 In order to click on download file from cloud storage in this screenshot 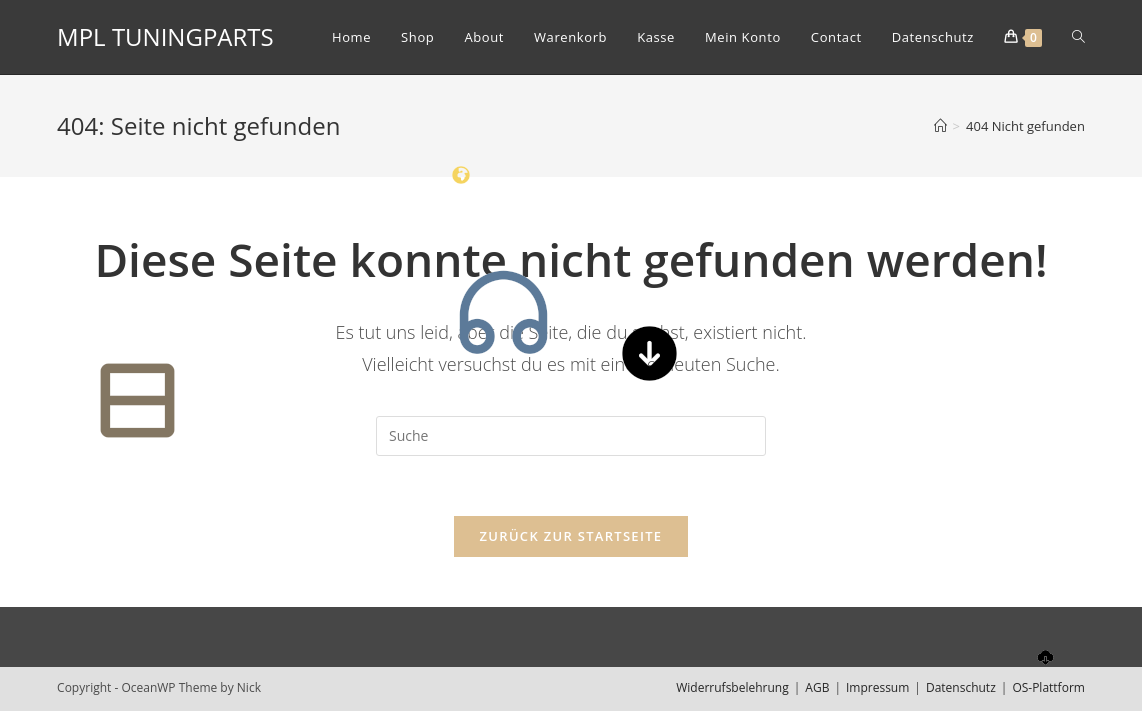, I will do `click(1045, 657)`.